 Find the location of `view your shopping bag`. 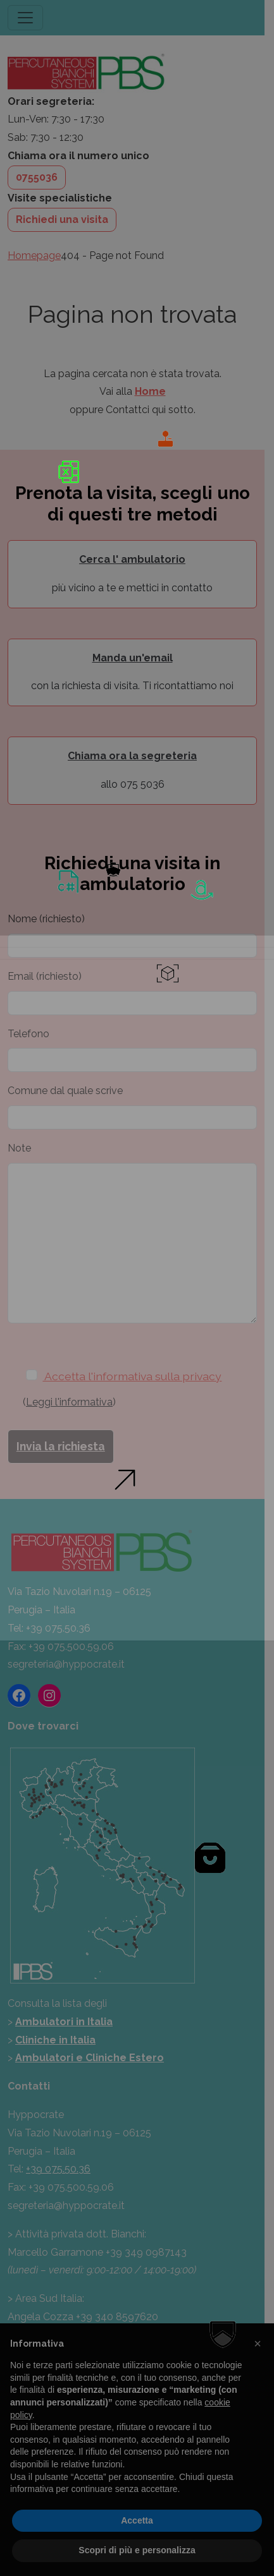

view your shopping bag is located at coordinates (210, 1858).